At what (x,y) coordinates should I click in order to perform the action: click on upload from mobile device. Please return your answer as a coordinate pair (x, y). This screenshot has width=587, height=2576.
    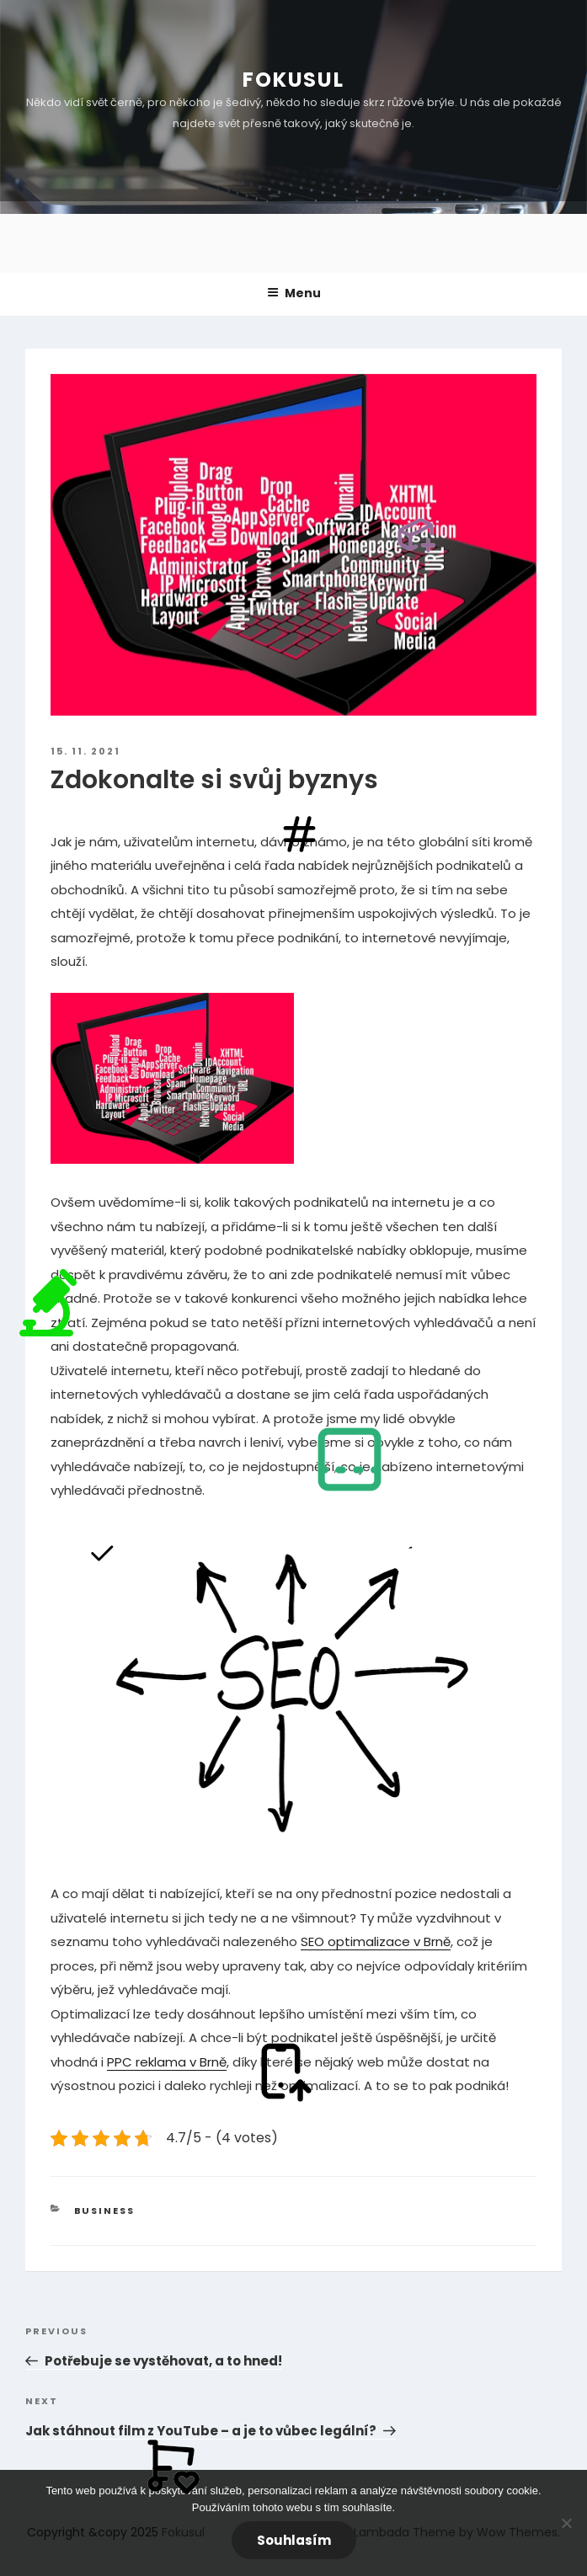
    Looking at the image, I should click on (280, 2071).